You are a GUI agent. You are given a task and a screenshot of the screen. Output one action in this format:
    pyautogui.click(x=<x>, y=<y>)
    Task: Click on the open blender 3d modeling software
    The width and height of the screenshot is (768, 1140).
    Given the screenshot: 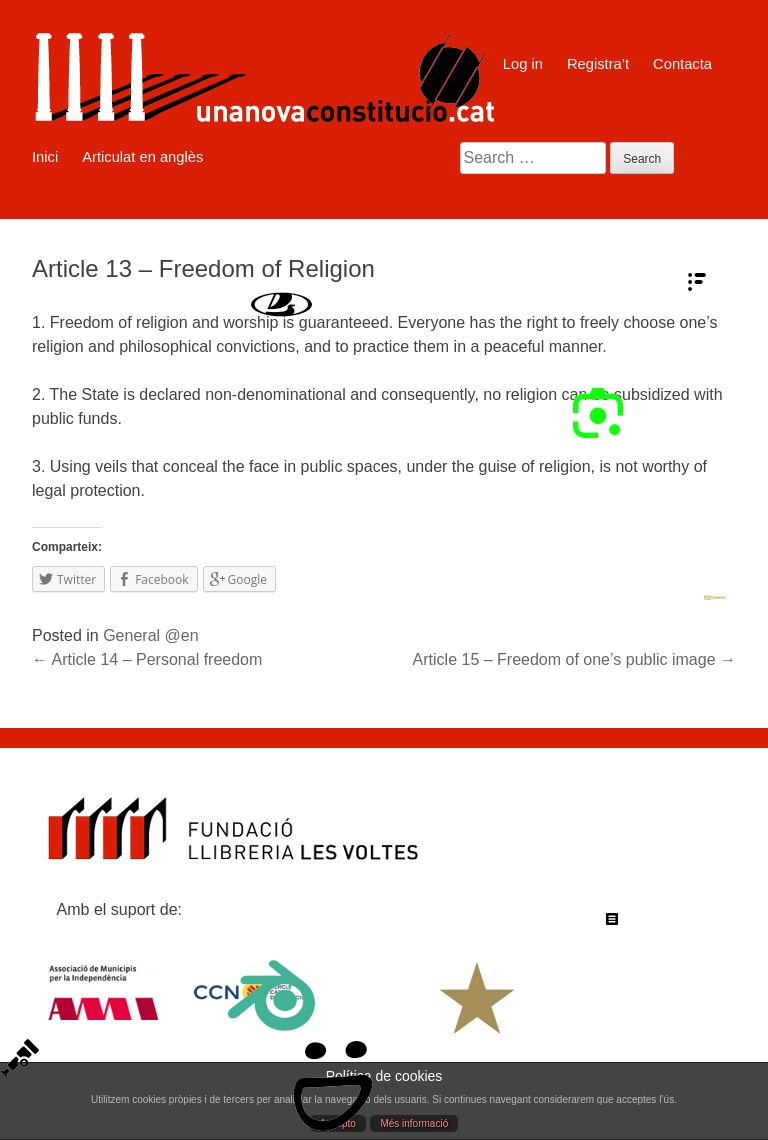 What is the action you would take?
    pyautogui.click(x=271, y=995)
    